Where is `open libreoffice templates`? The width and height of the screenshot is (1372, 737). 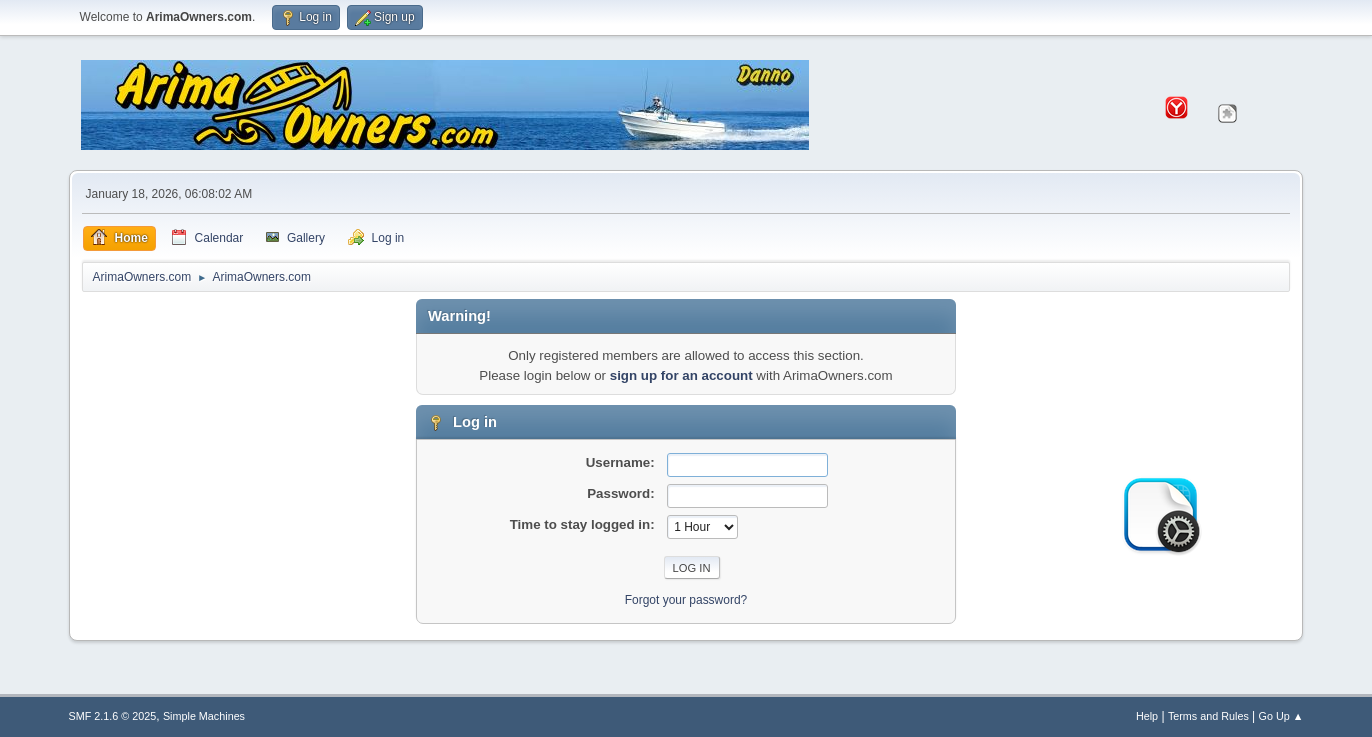
open libreoffice templates is located at coordinates (1227, 113).